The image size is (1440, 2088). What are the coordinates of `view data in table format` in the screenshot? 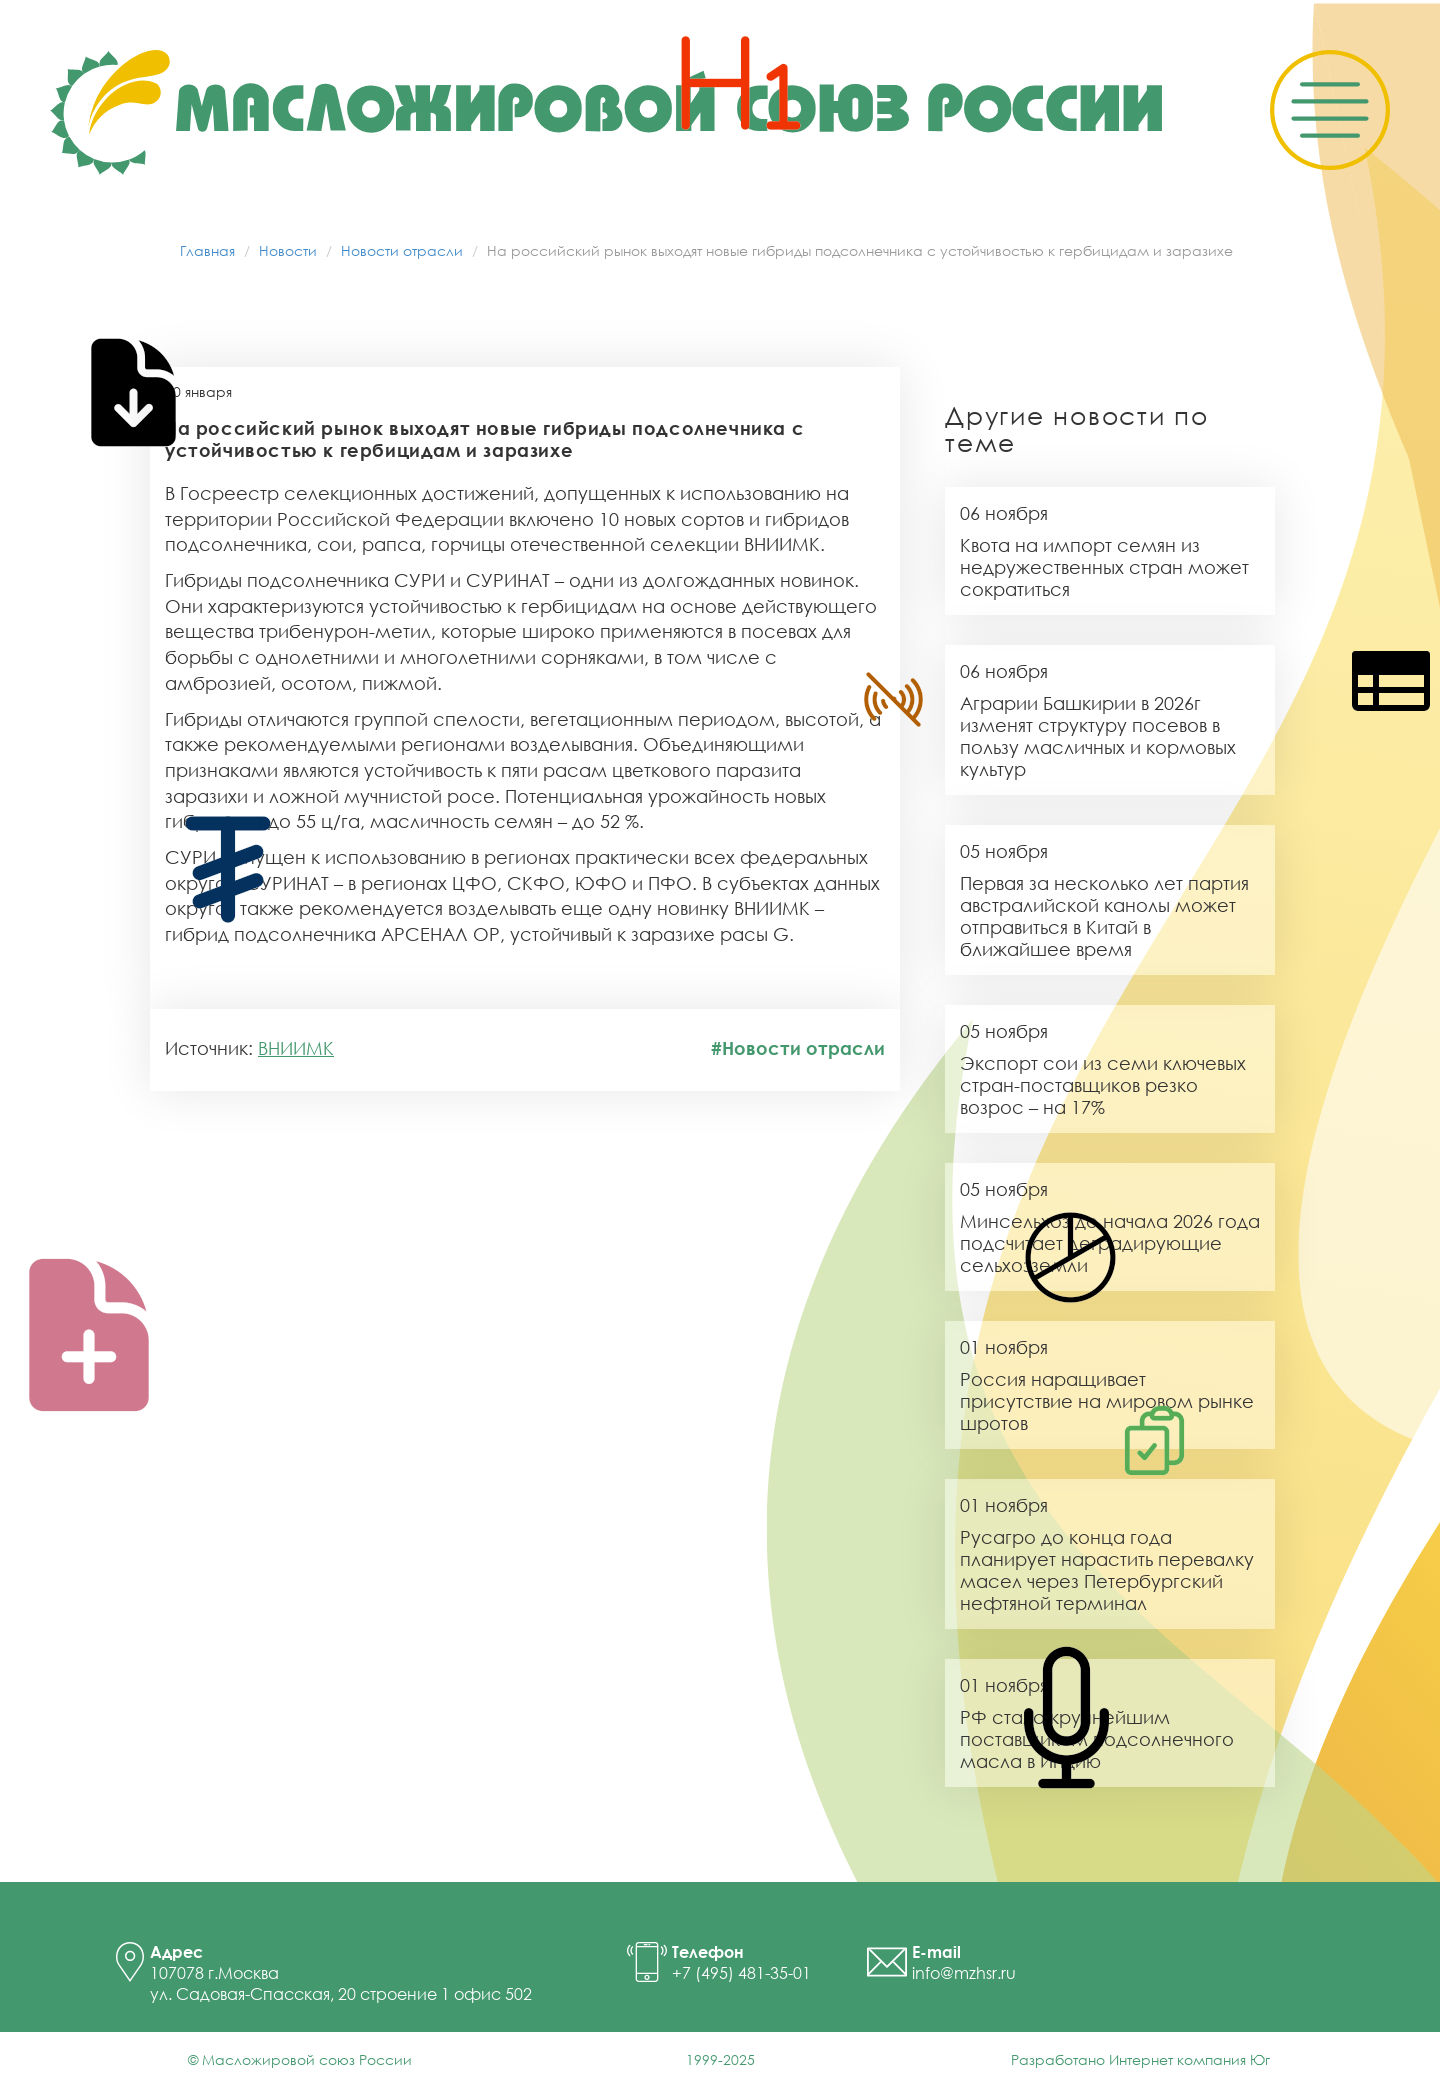 It's located at (1391, 681).